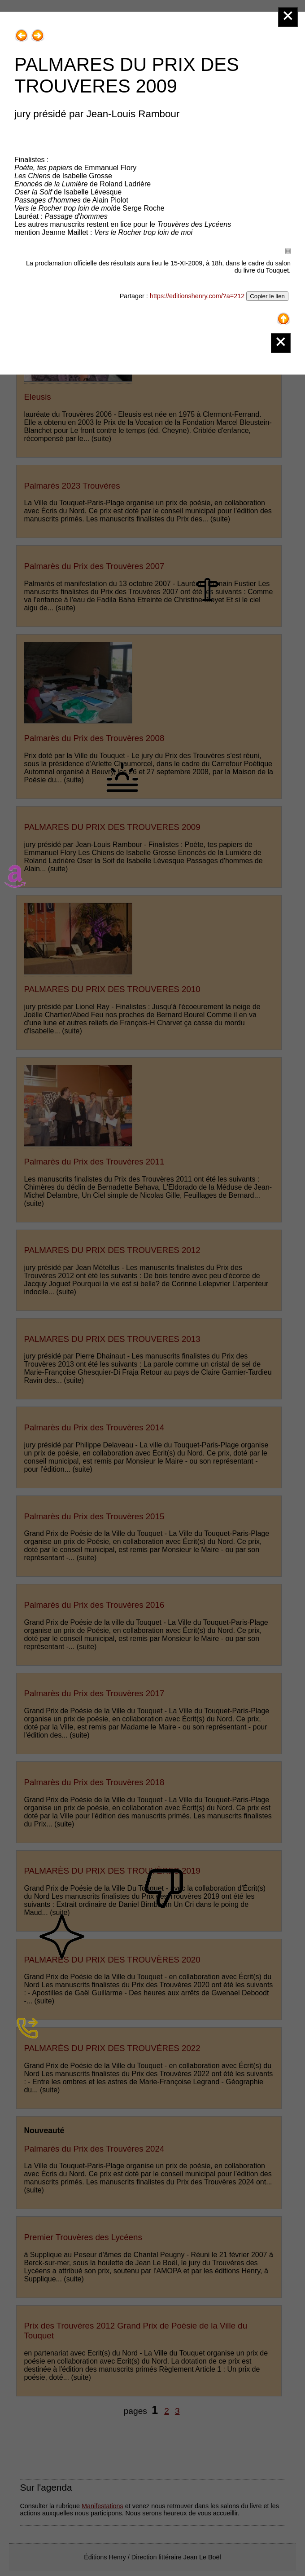 This screenshot has width=305, height=2576. Describe the element at coordinates (122, 777) in the screenshot. I see `indicates hazy or foggy weather conditions` at that location.